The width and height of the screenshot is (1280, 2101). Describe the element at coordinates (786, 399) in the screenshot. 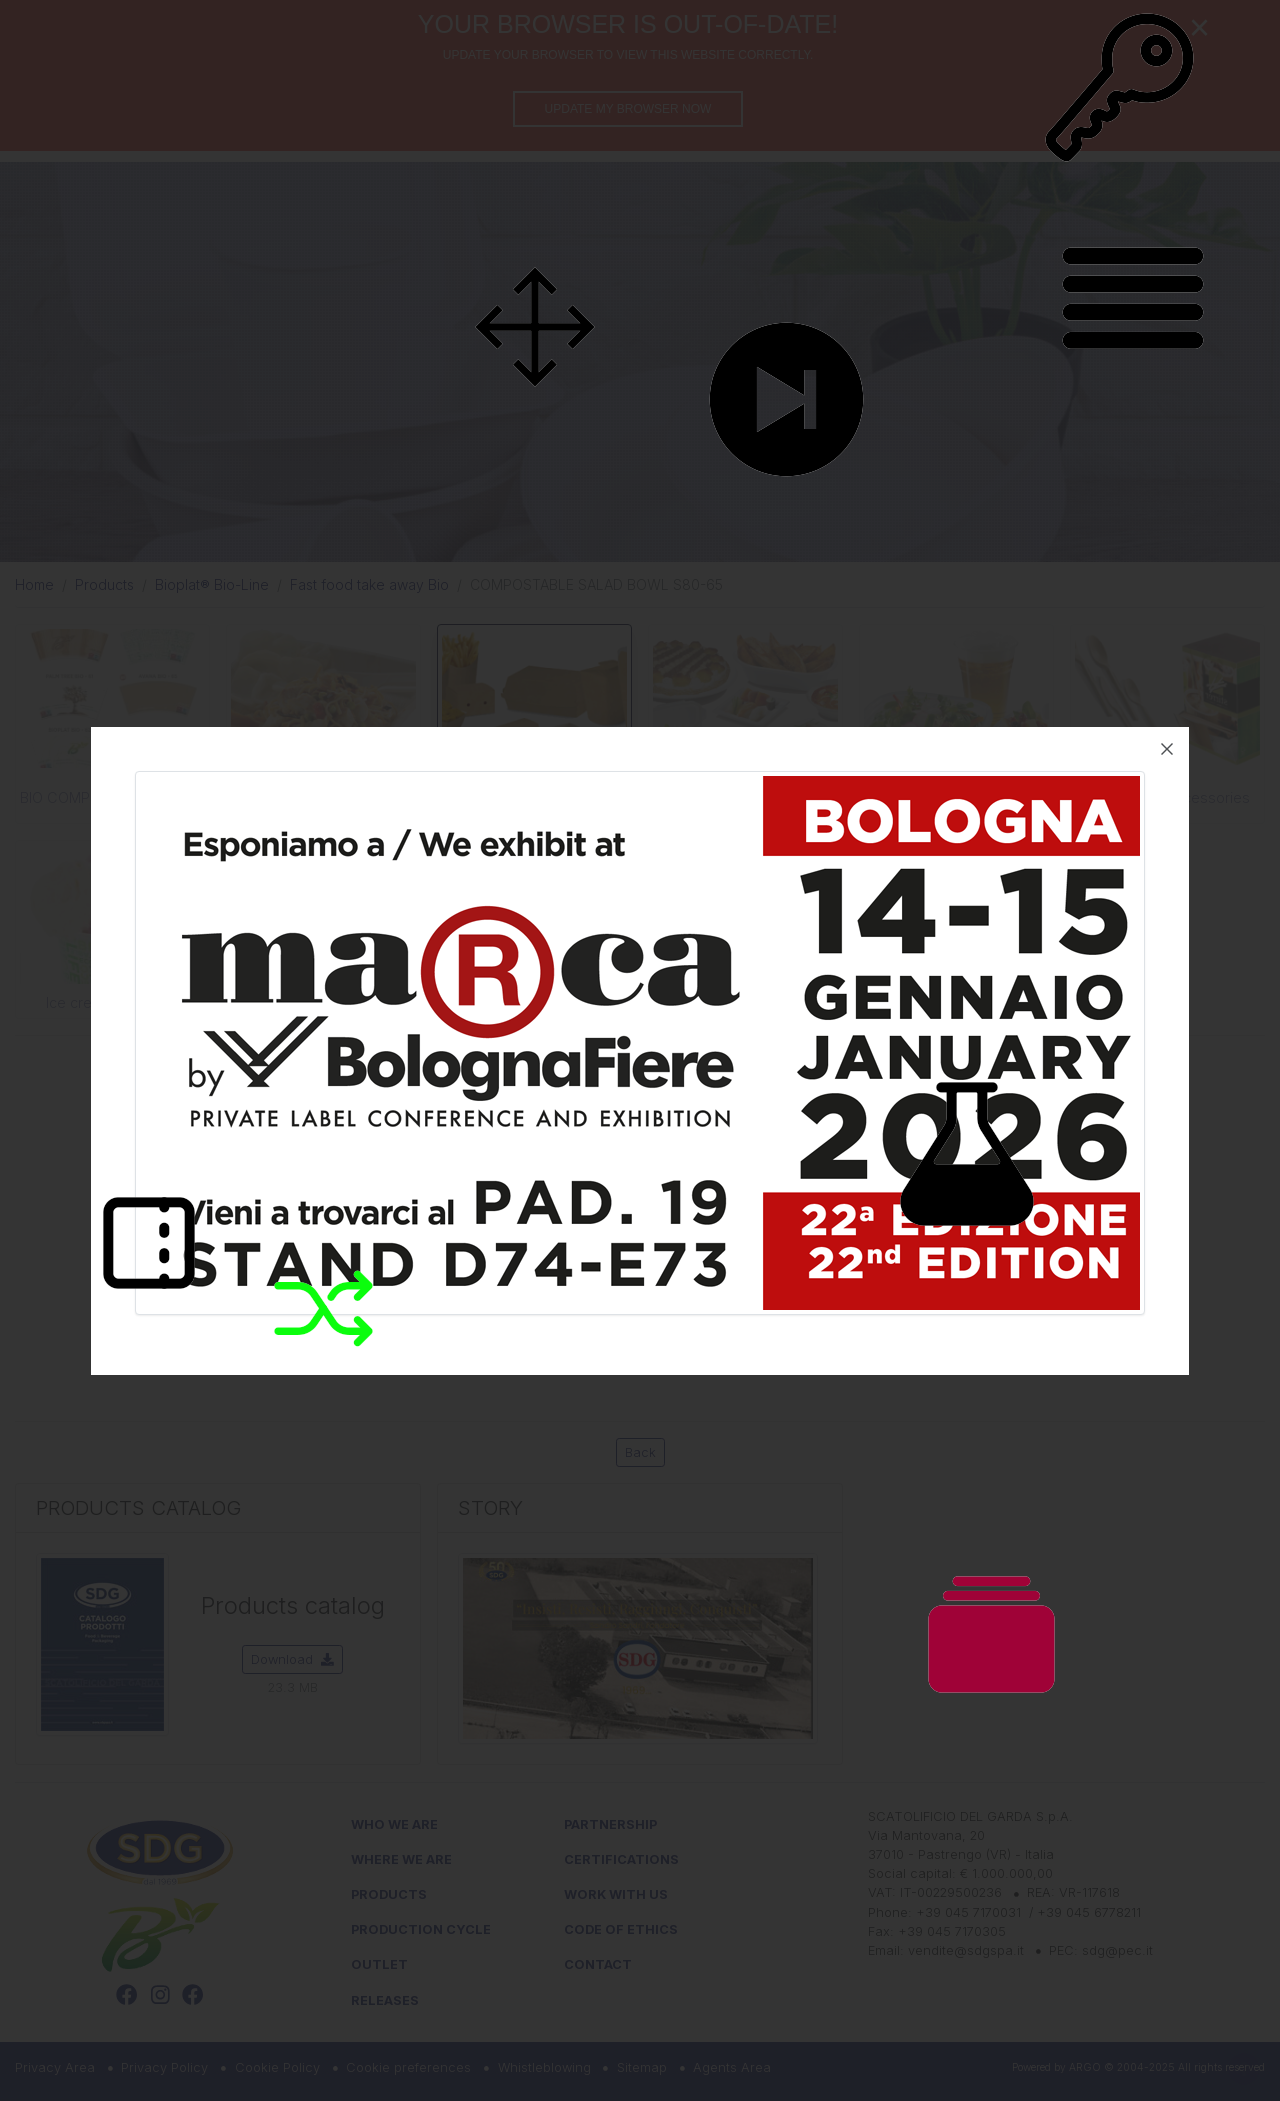

I see `skip to the next track` at that location.